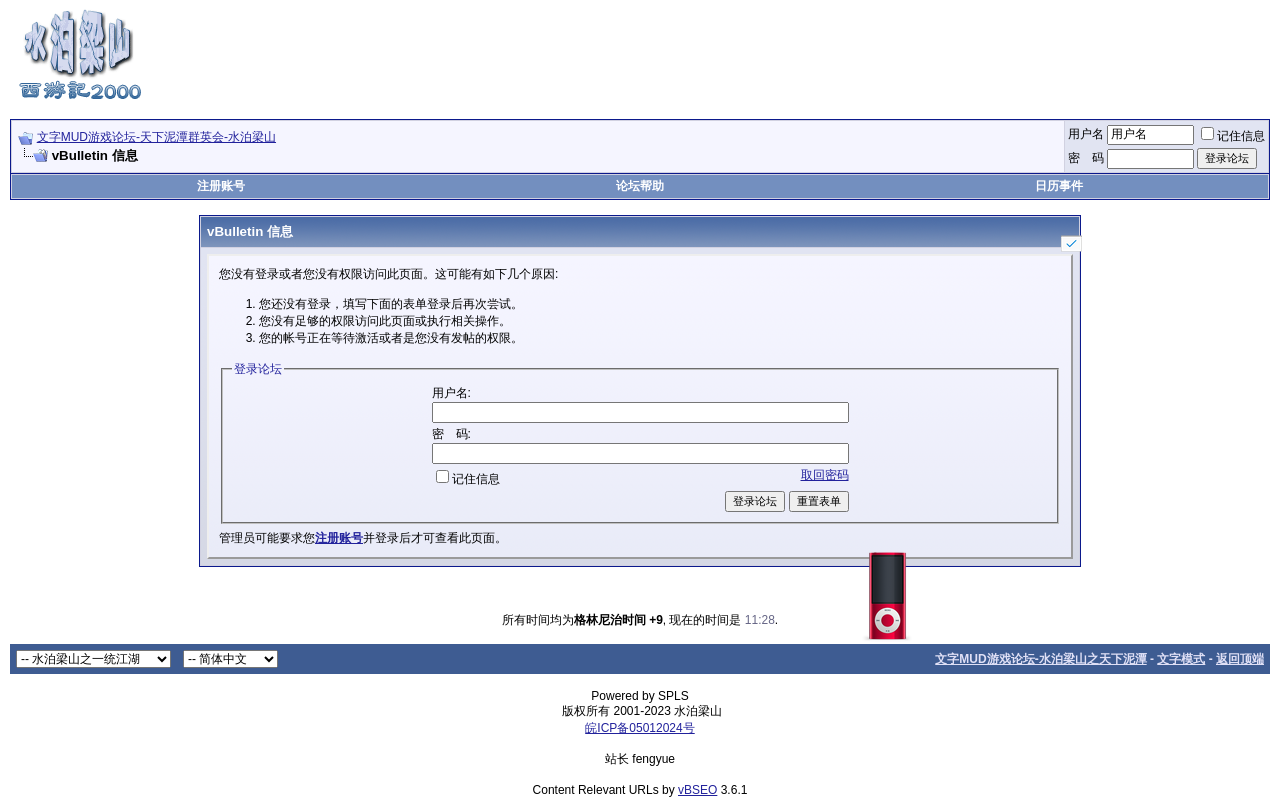 The height and width of the screenshot is (807, 1280). What do you see at coordinates (1071, 243) in the screenshot?
I see `file or document successfully verified` at bounding box center [1071, 243].